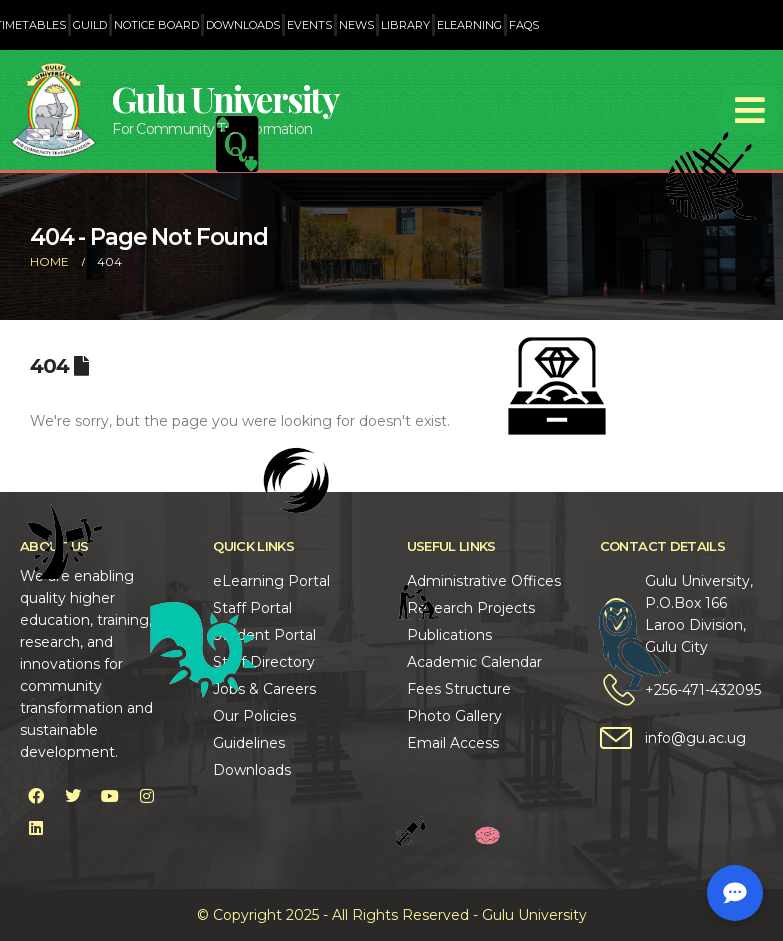 This screenshot has width=783, height=941. I want to click on yarn or wool crafting material indicator, so click(712, 176).